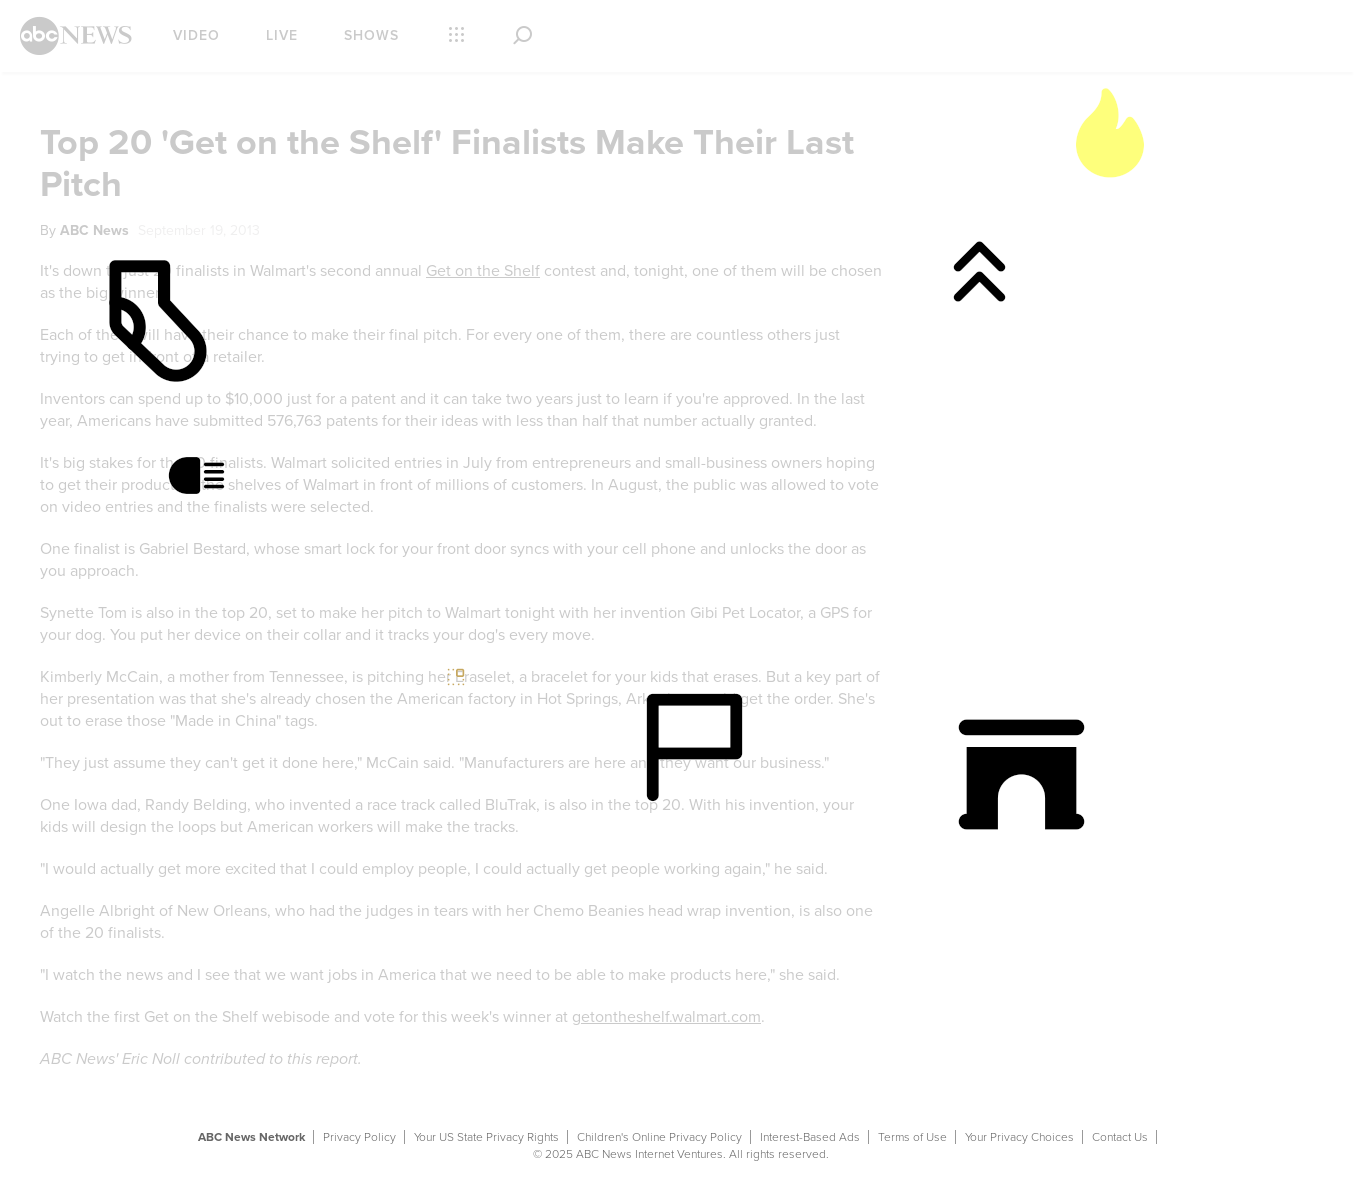  What do you see at coordinates (456, 677) in the screenshot?
I see `align element to top-right corner` at bounding box center [456, 677].